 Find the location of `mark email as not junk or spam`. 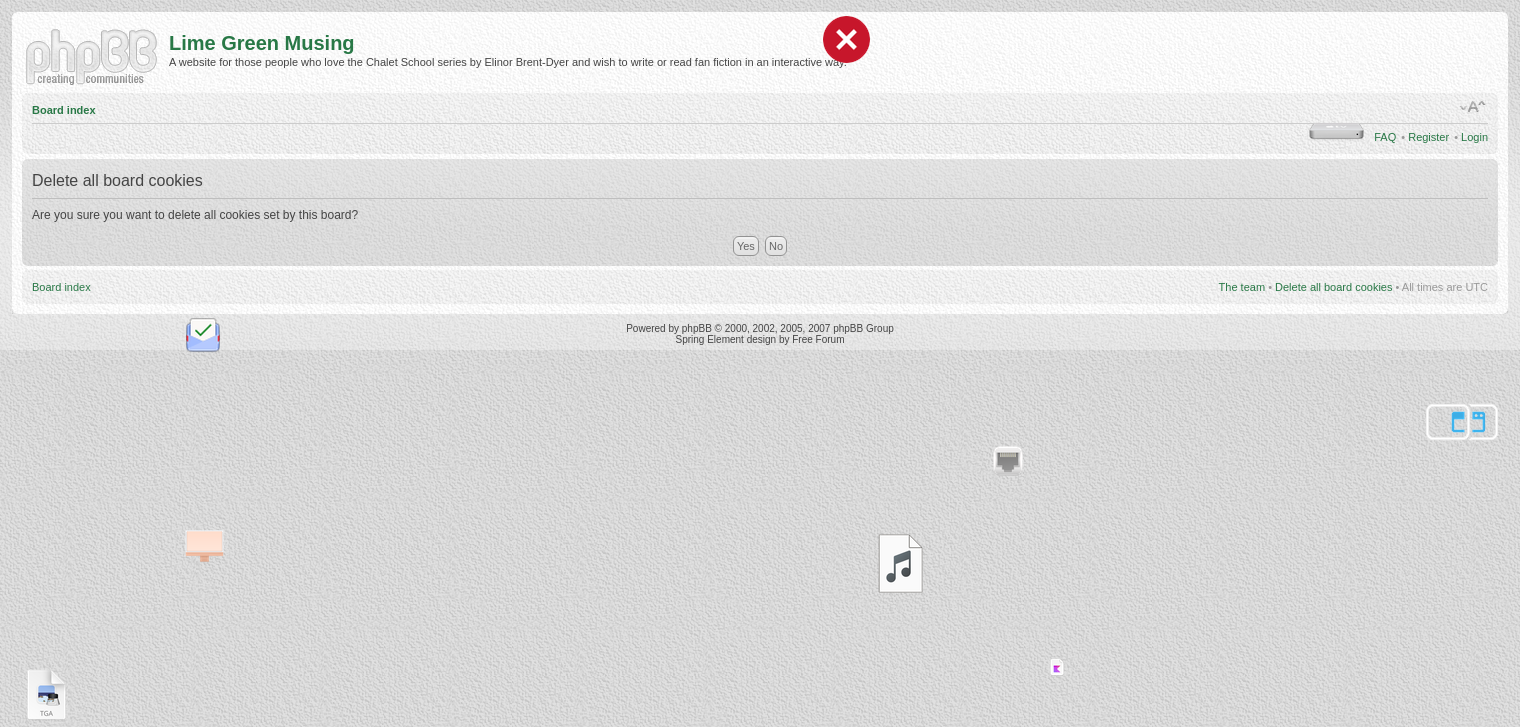

mark email as not junk or spam is located at coordinates (203, 336).